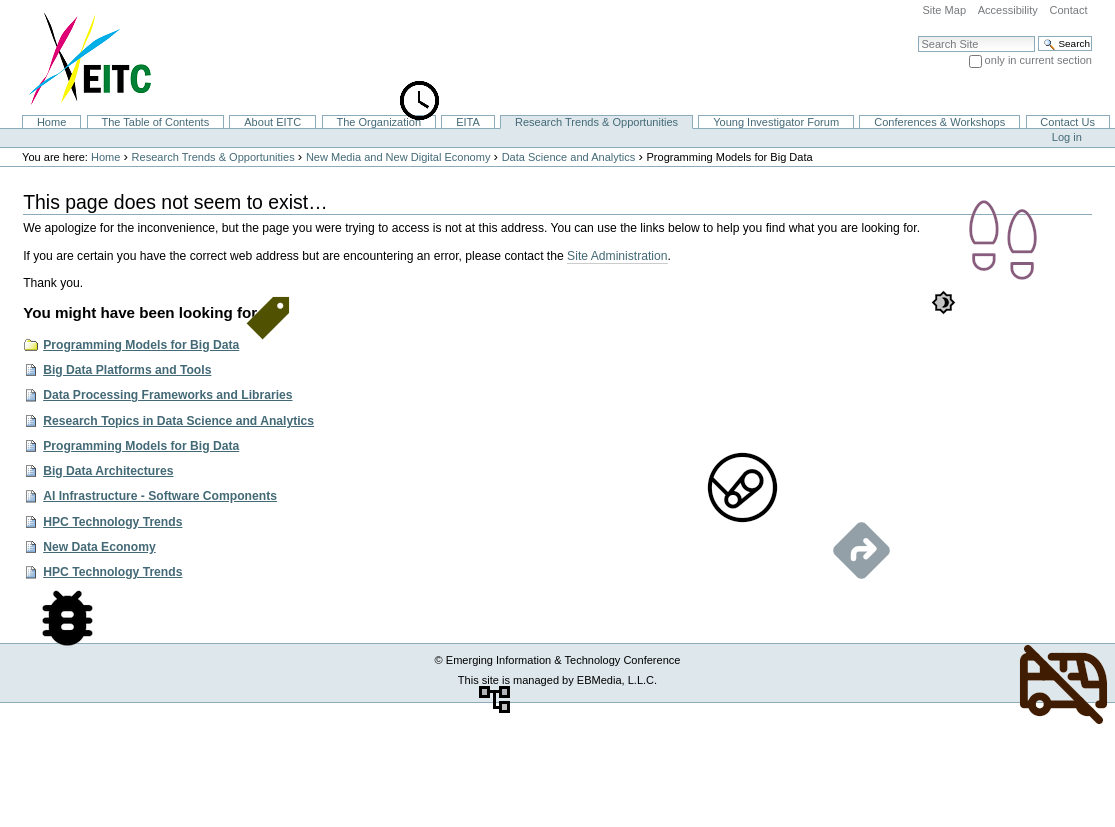  What do you see at coordinates (742, 487) in the screenshot?
I see `open steam gaming platform` at bounding box center [742, 487].